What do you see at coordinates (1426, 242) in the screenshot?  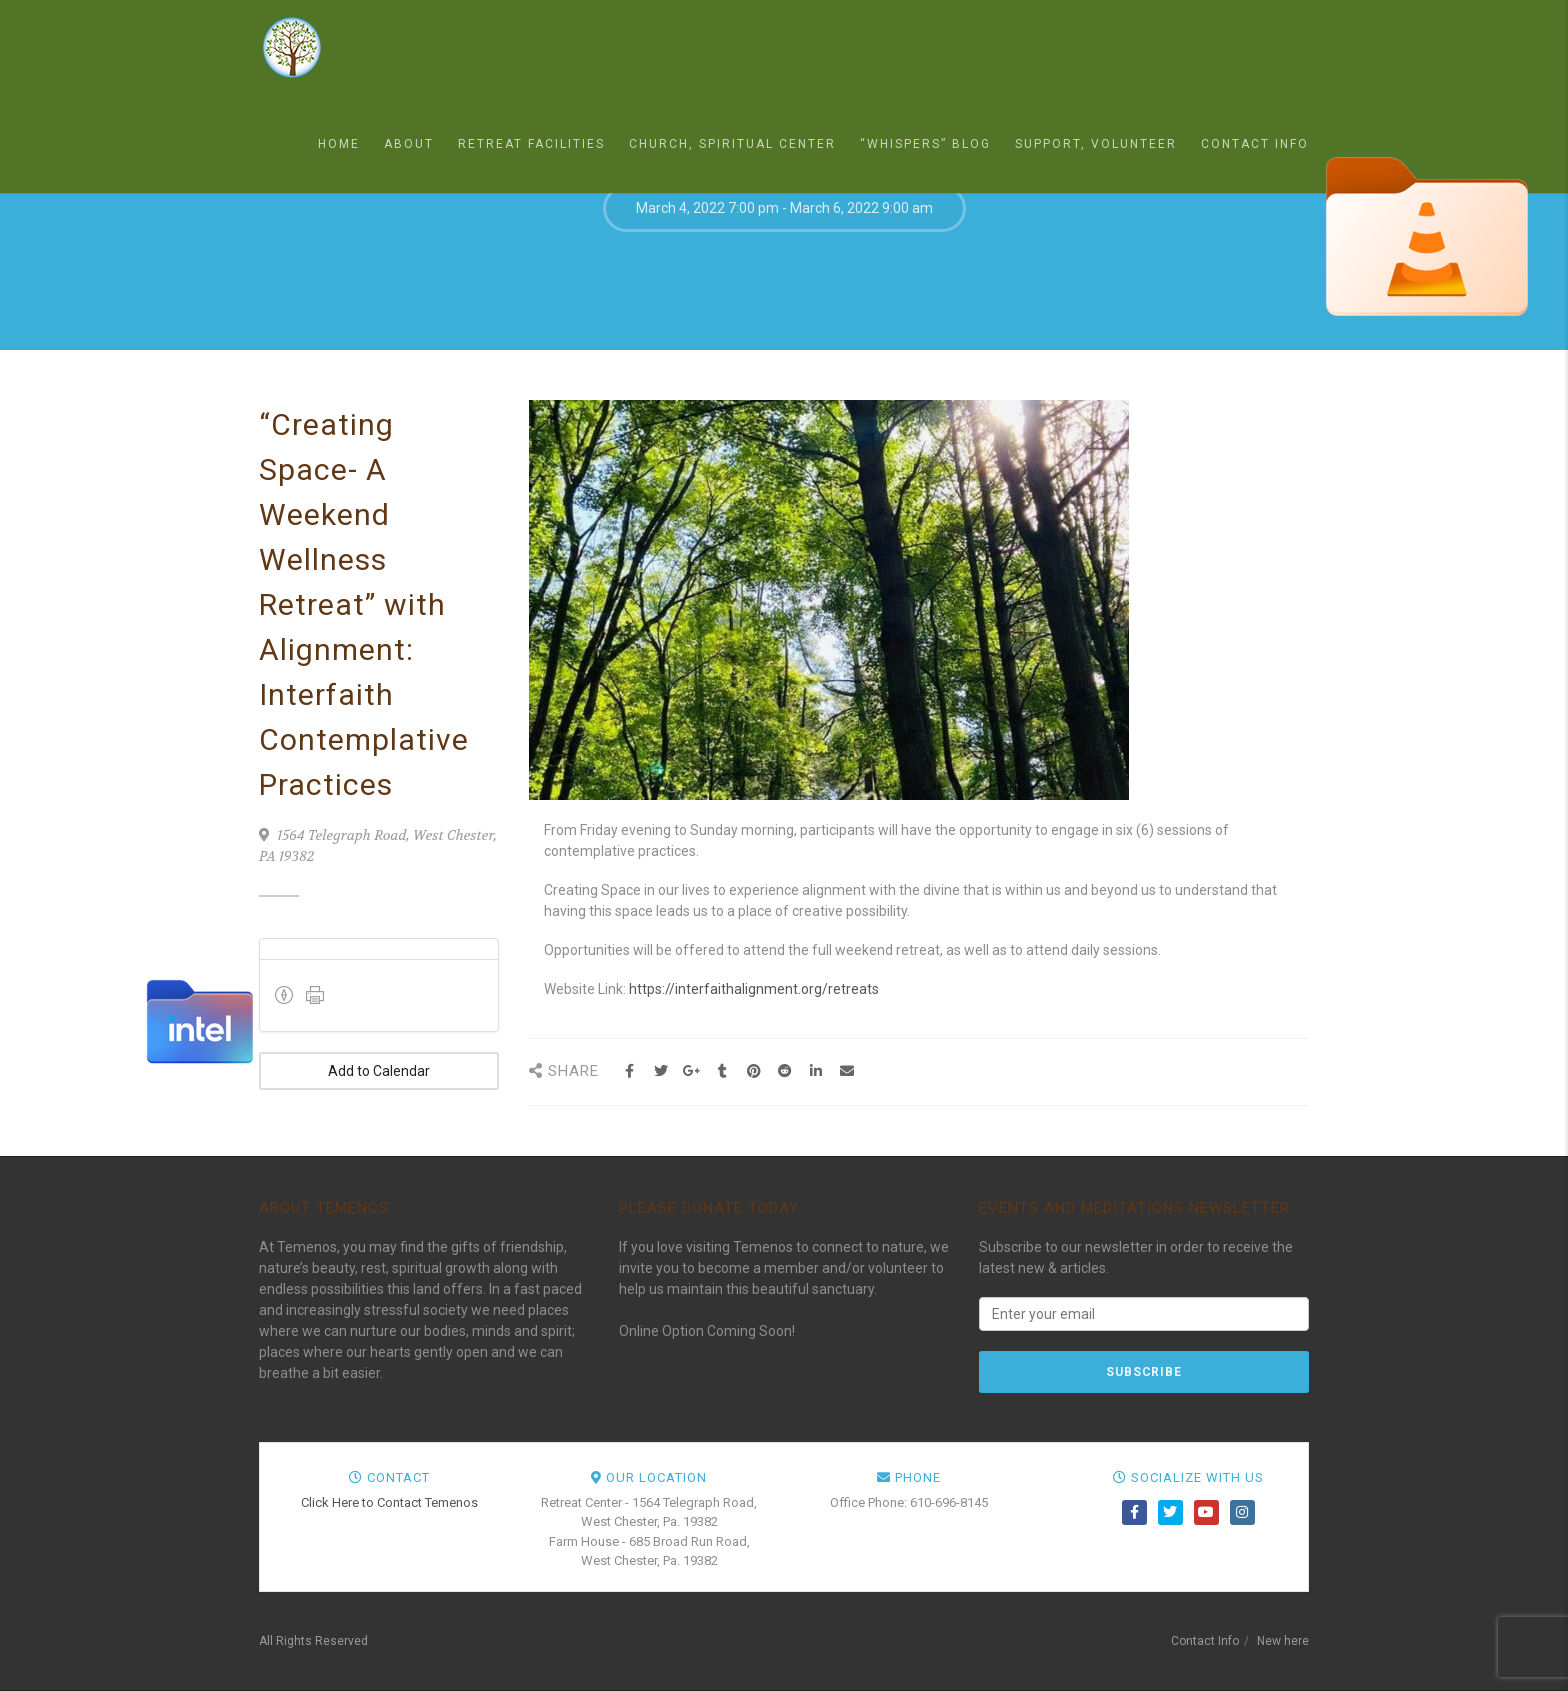 I see `open folder containing VLC media player files` at bounding box center [1426, 242].